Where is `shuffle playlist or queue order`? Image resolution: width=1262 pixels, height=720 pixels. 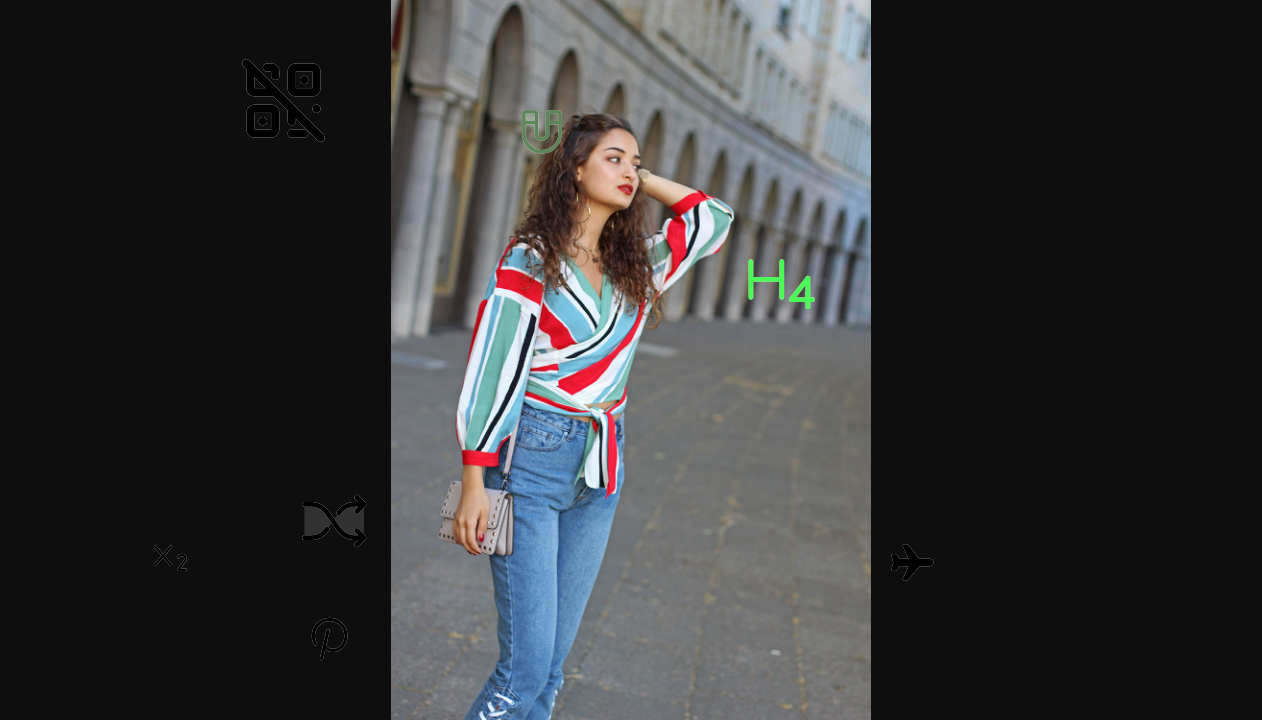 shuffle playlist or queue order is located at coordinates (333, 521).